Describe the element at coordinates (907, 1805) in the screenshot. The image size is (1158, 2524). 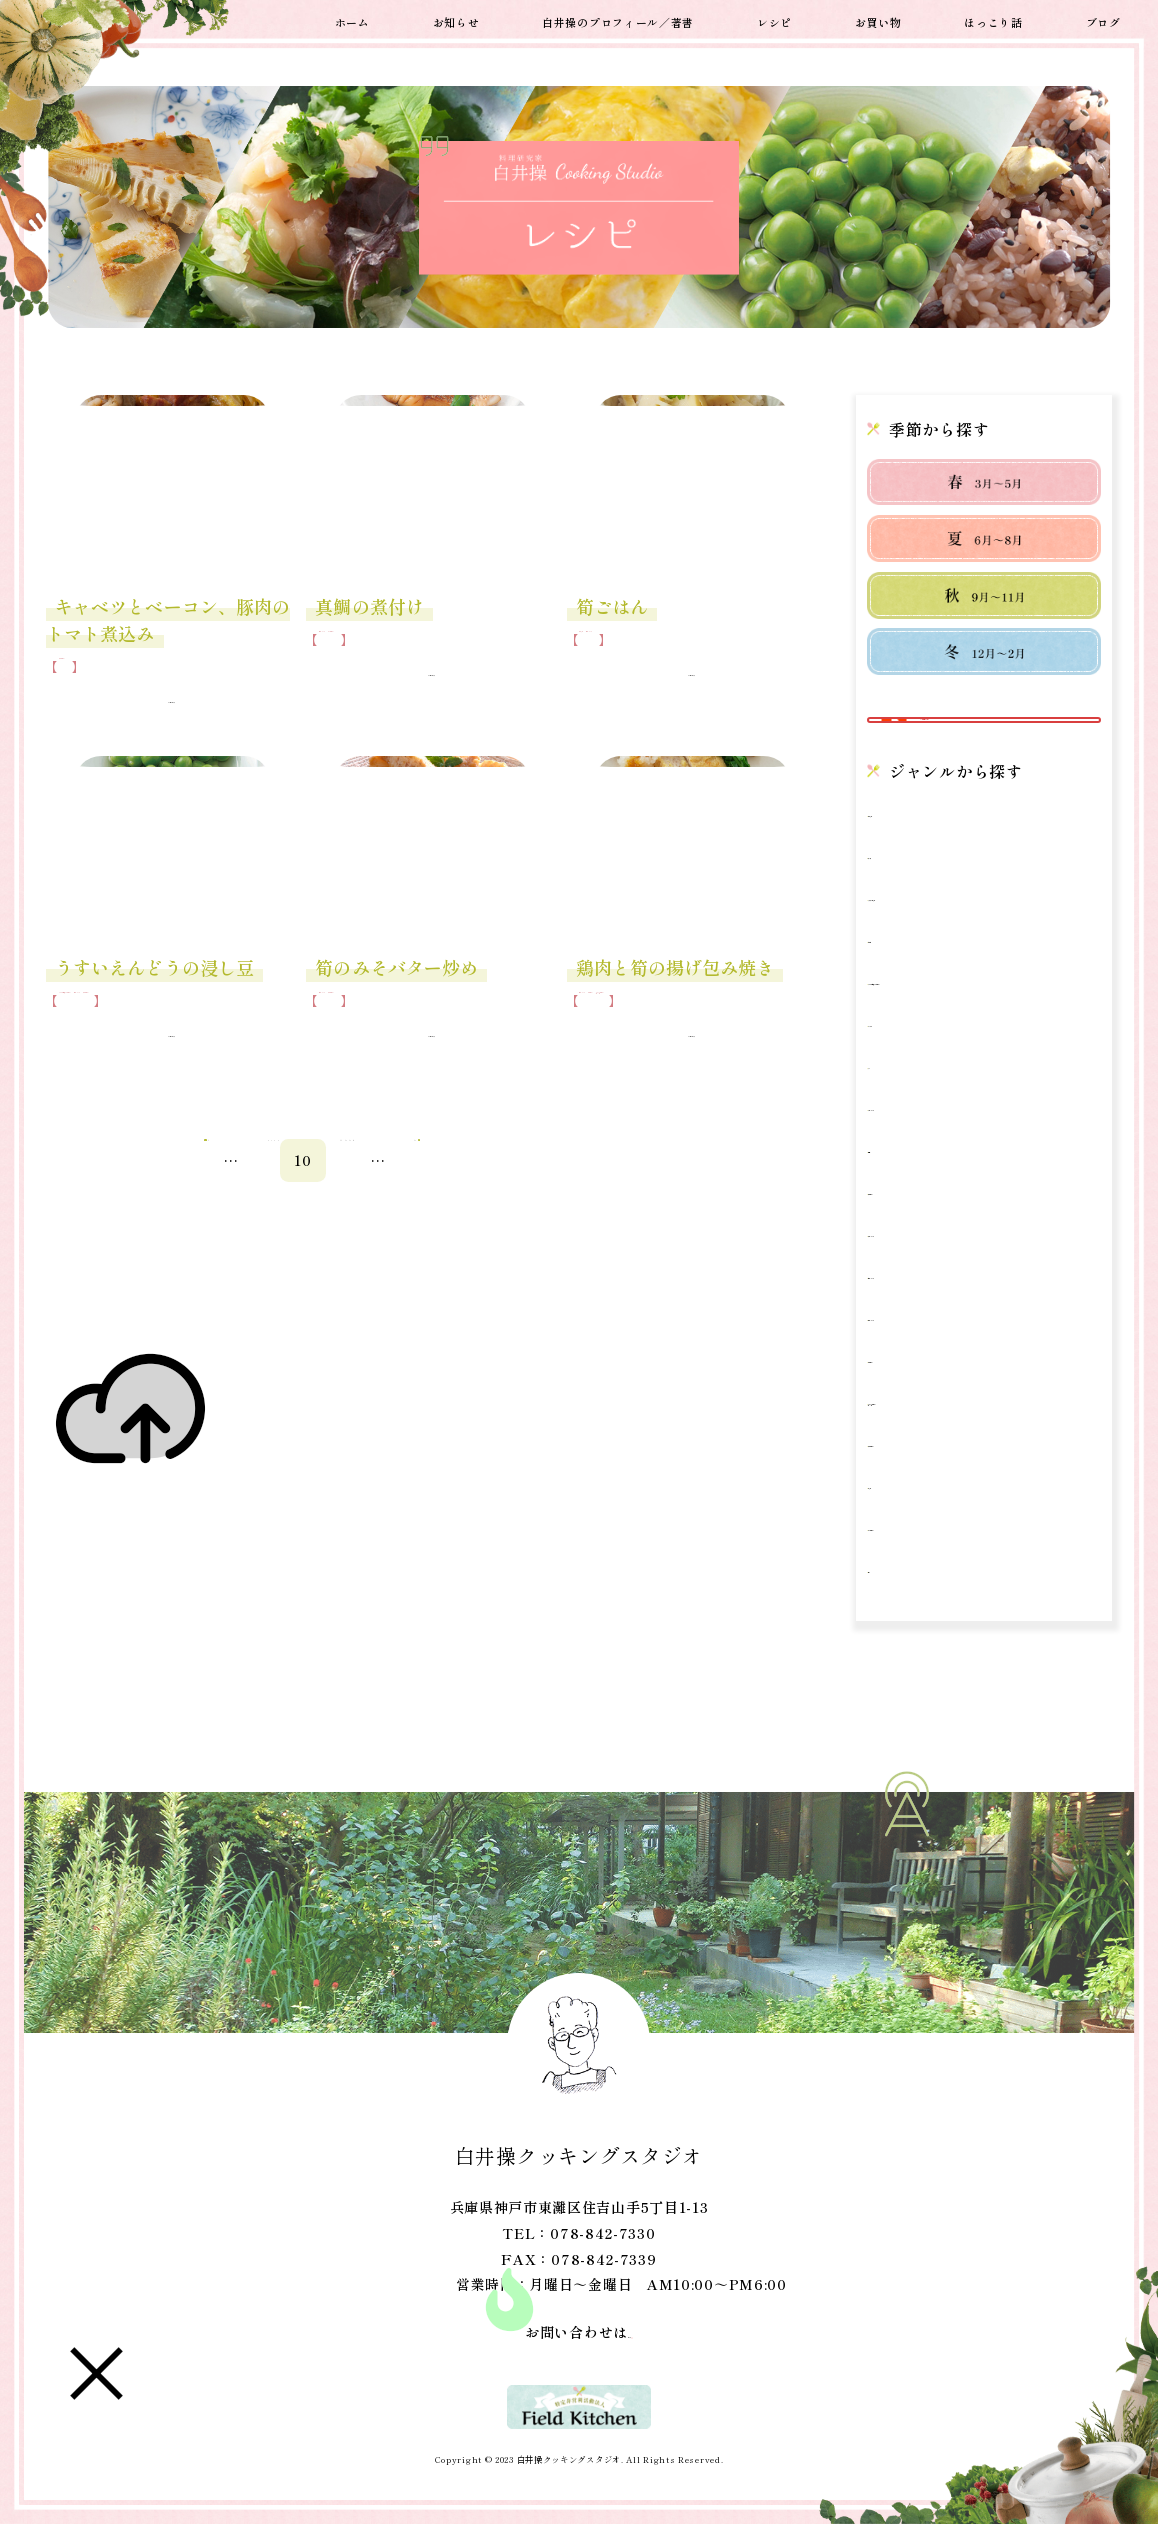
I see `indicates cellular network signal or connectivity` at that location.